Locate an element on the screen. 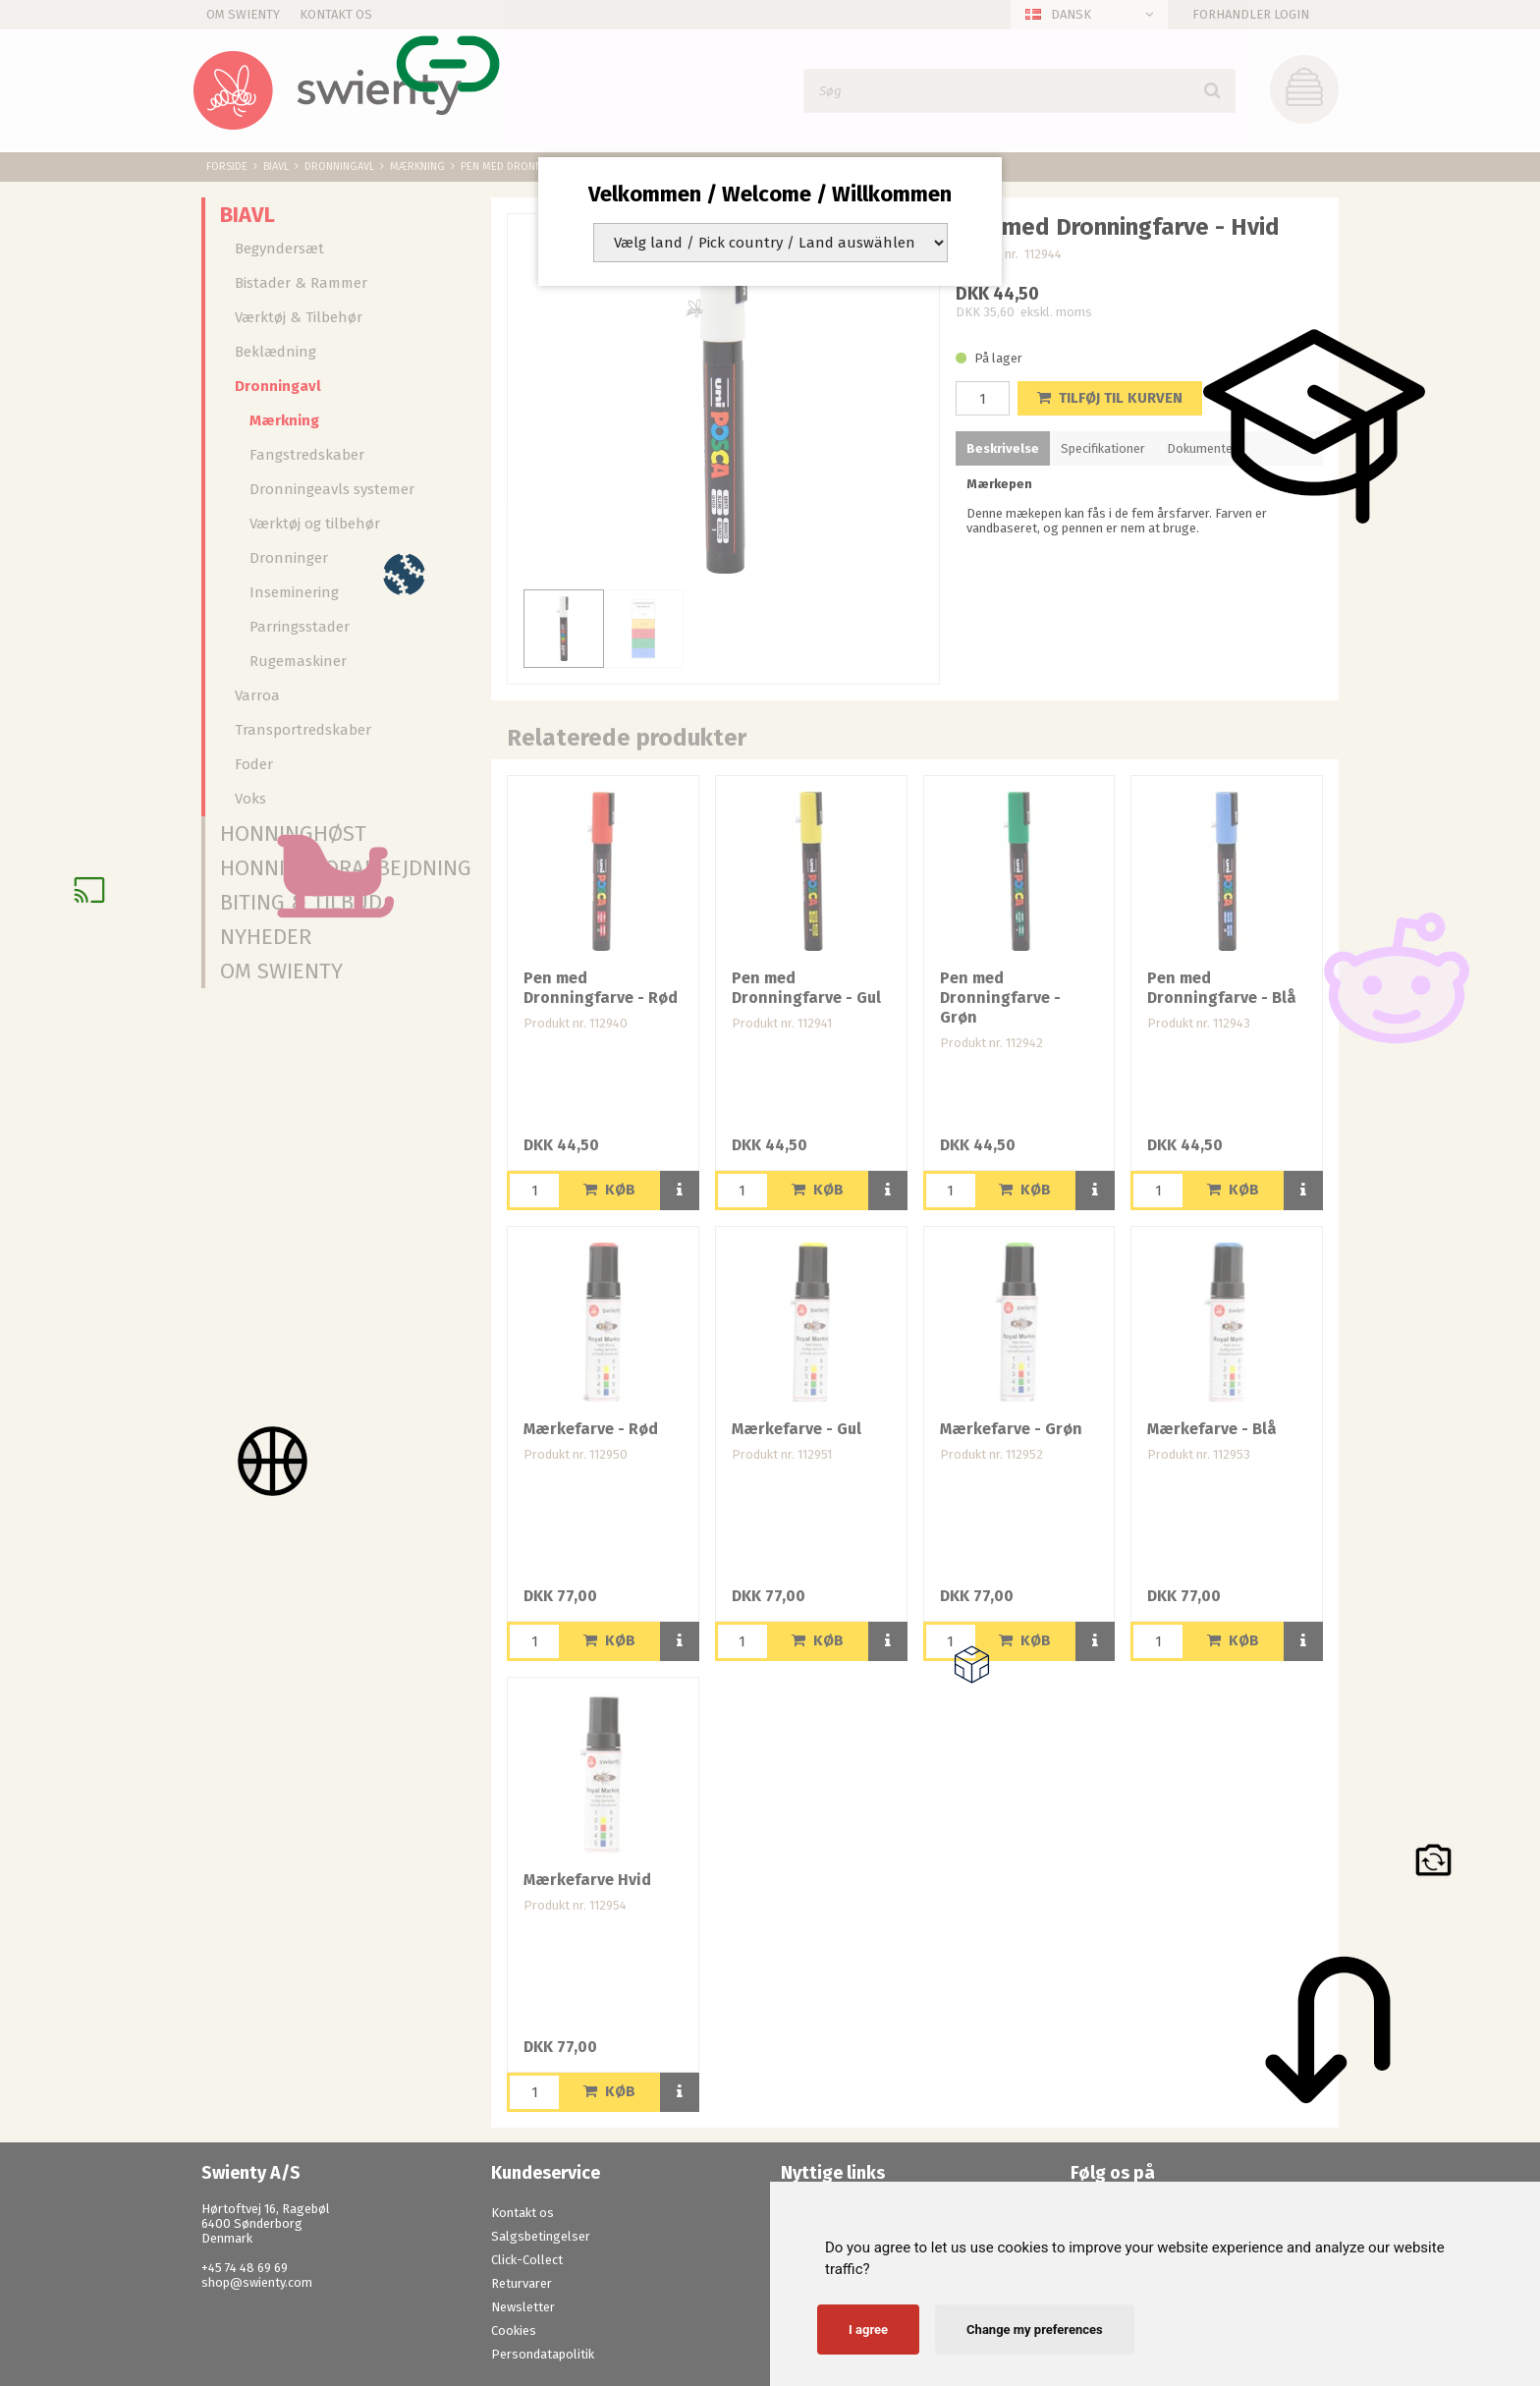 The height and width of the screenshot is (2386, 1540). switch between front and rear camera is located at coordinates (1433, 1859).